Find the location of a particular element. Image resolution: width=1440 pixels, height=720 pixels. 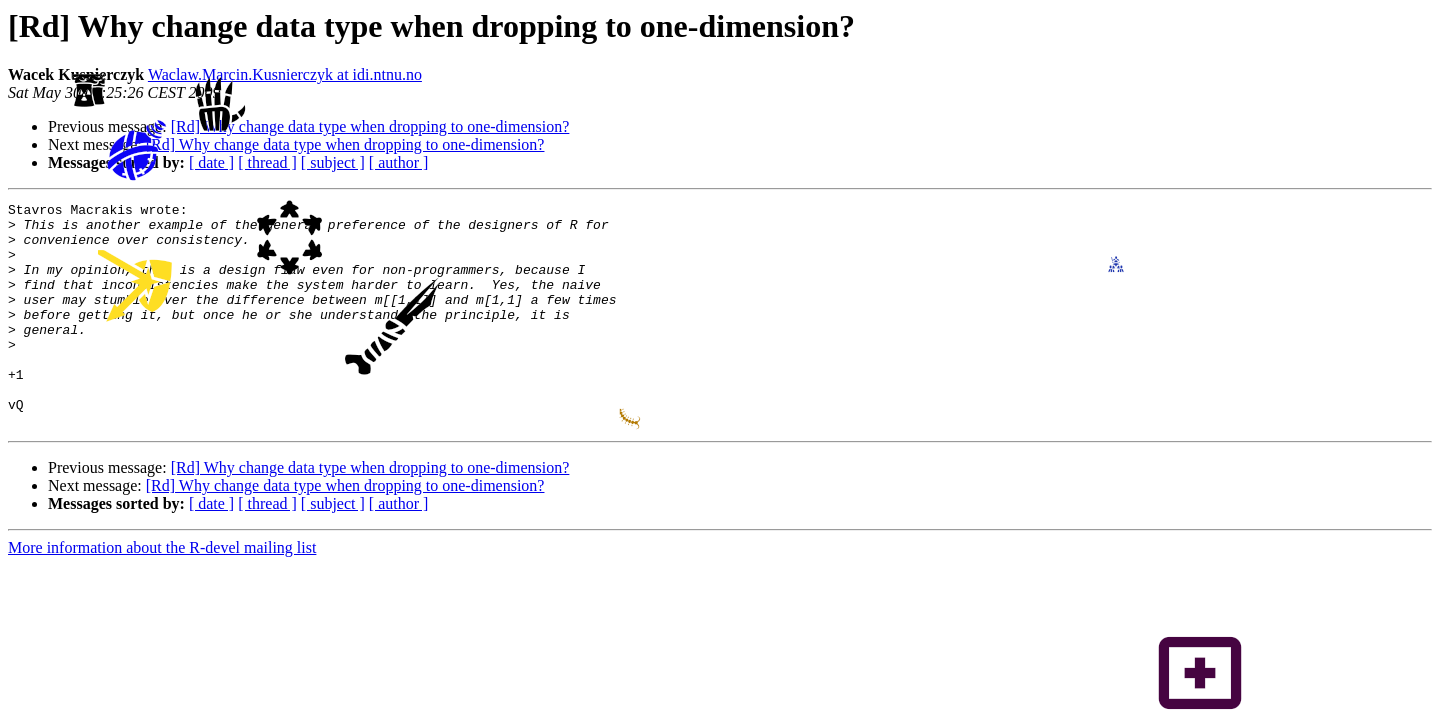

equip a bone knife weapon is located at coordinates (392, 326).